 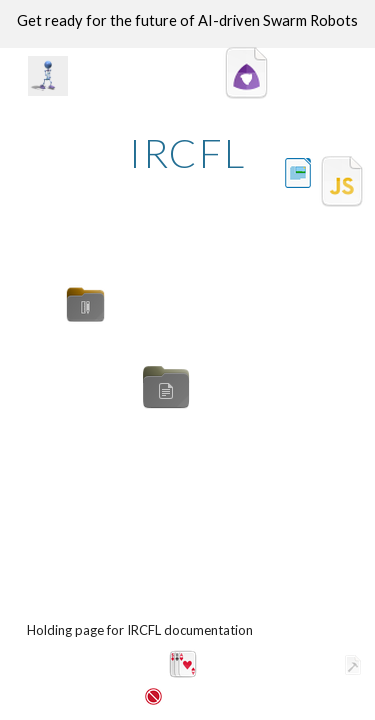 I want to click on open a libreoffice writer document, so click(x=298, y=173).